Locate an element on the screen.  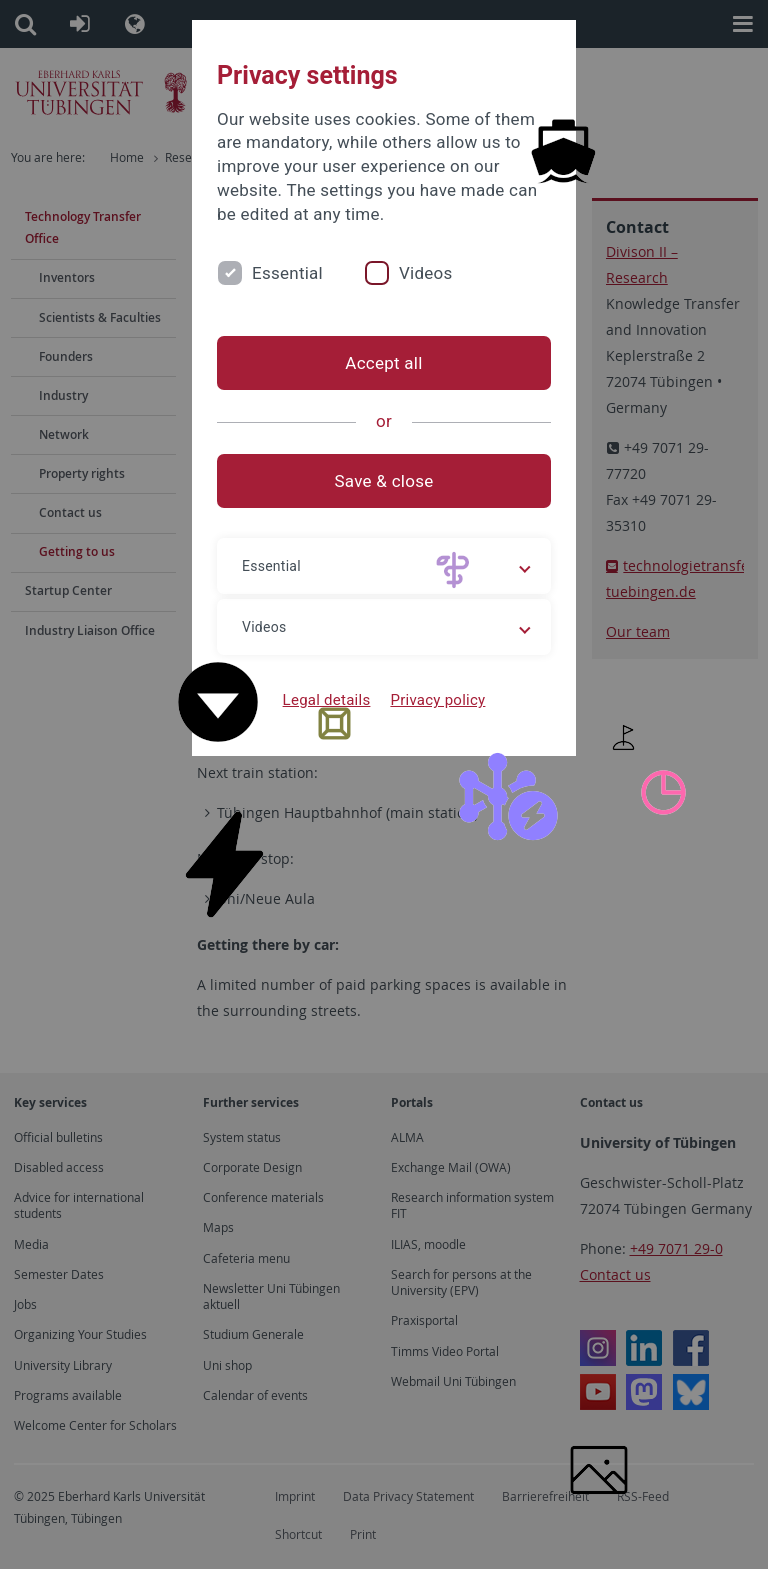
toggle flash on for camera is located at coordinates (224, 864).